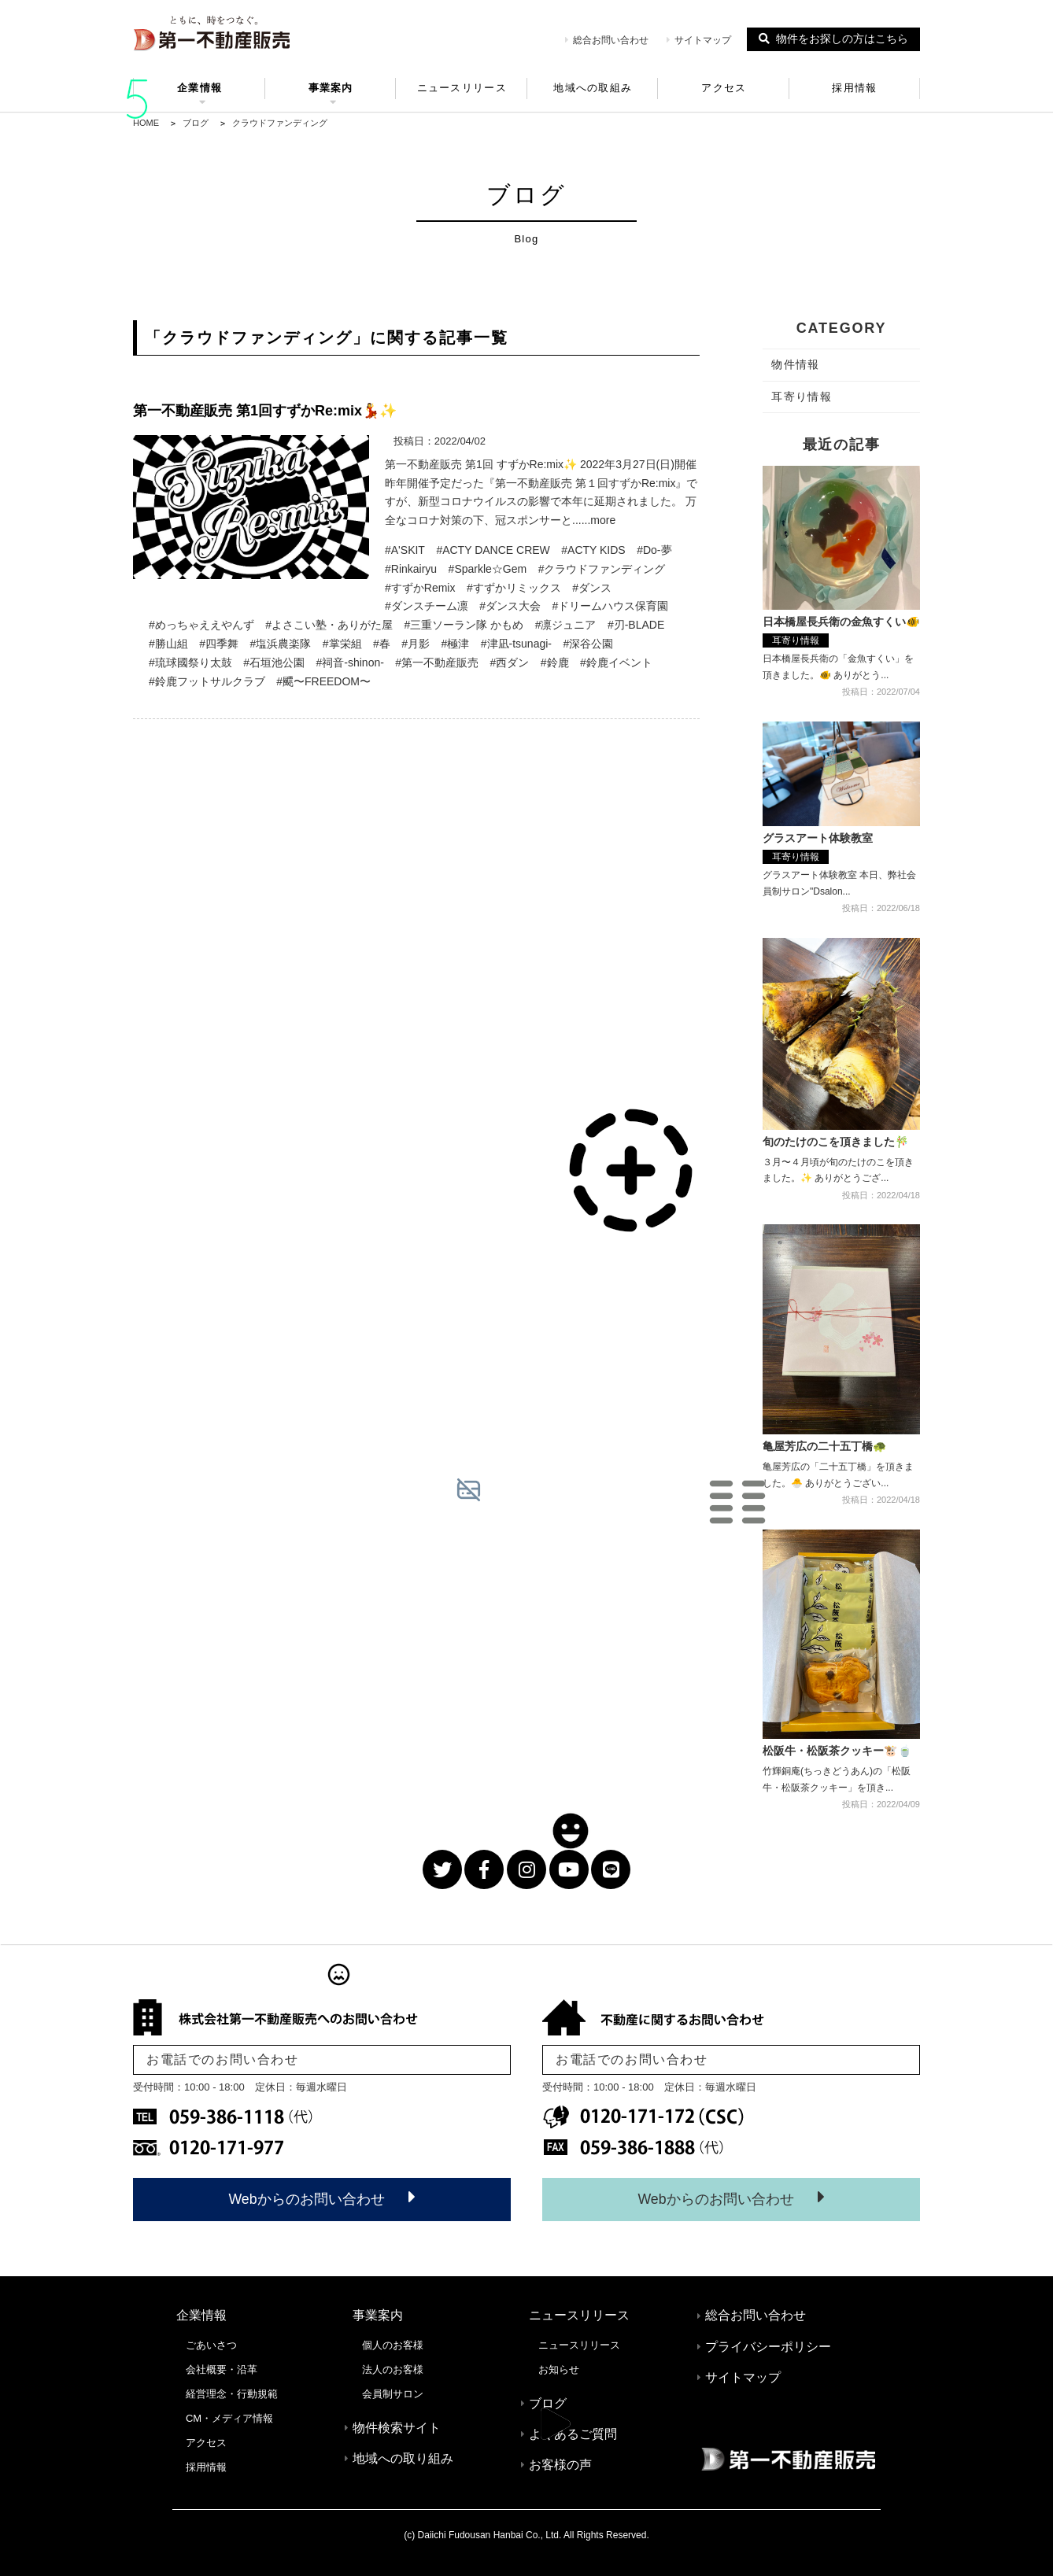  Describe the element at coordinates (737, 1502) in the screenshot. I see `switch to column view layout` at that location.